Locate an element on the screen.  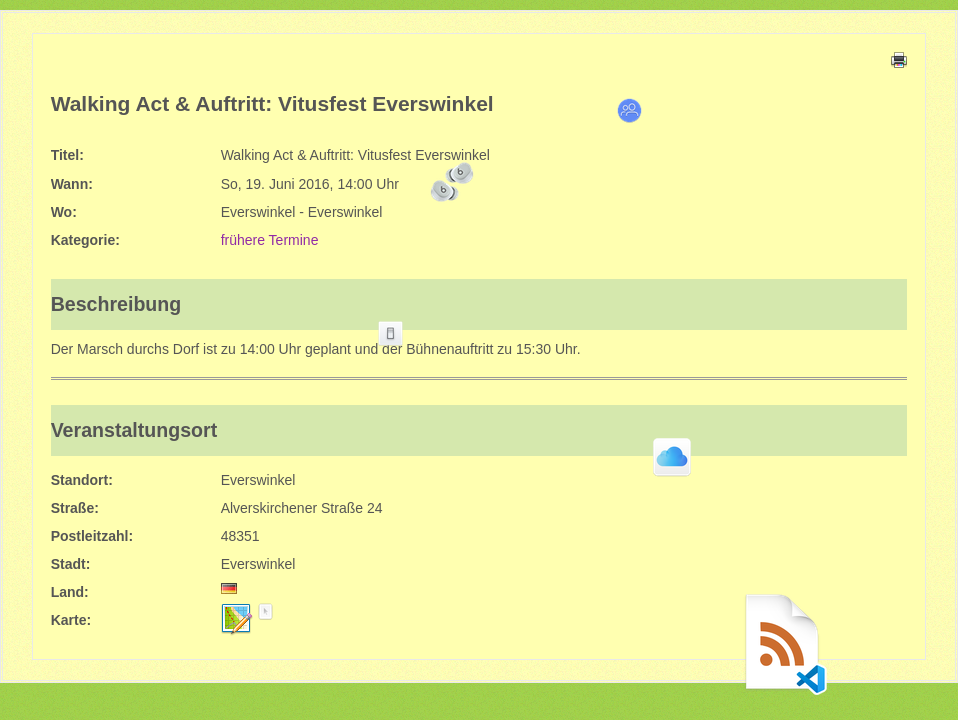
connect beats wireless earbuds via bluetooth is located at coordinates (452, 182).